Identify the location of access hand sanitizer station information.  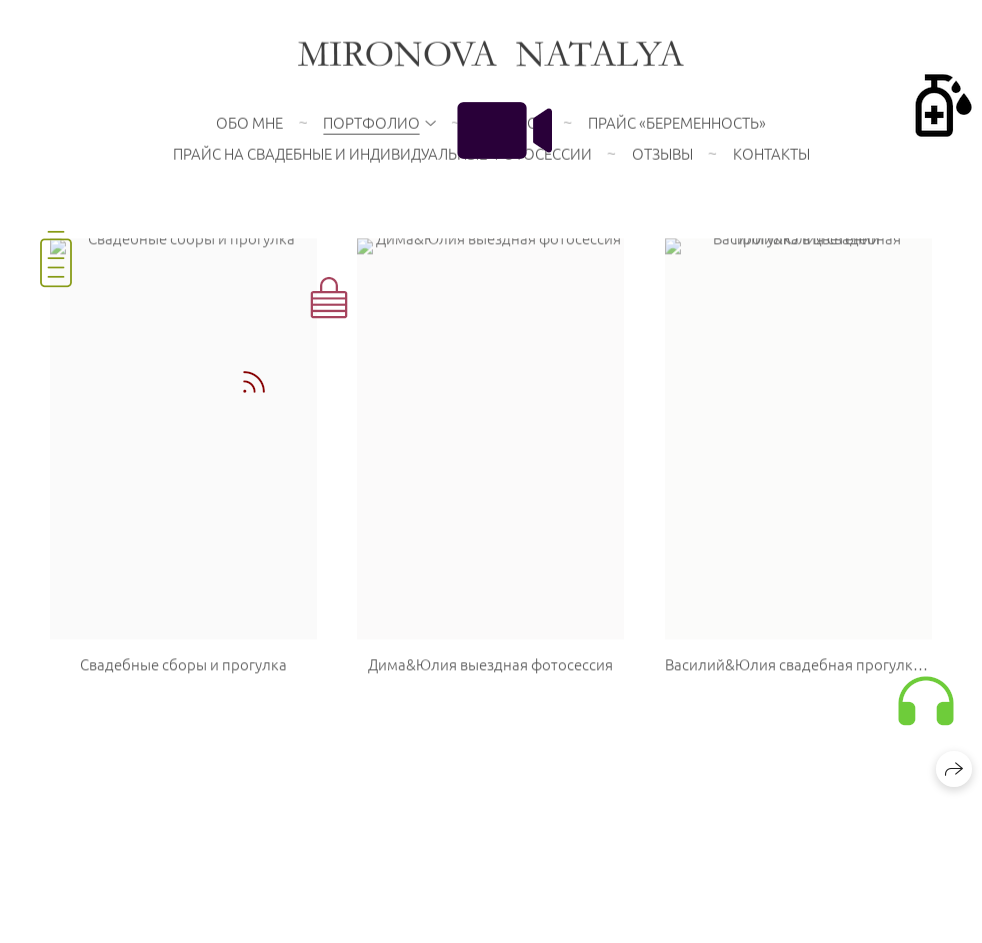
(940, 105).